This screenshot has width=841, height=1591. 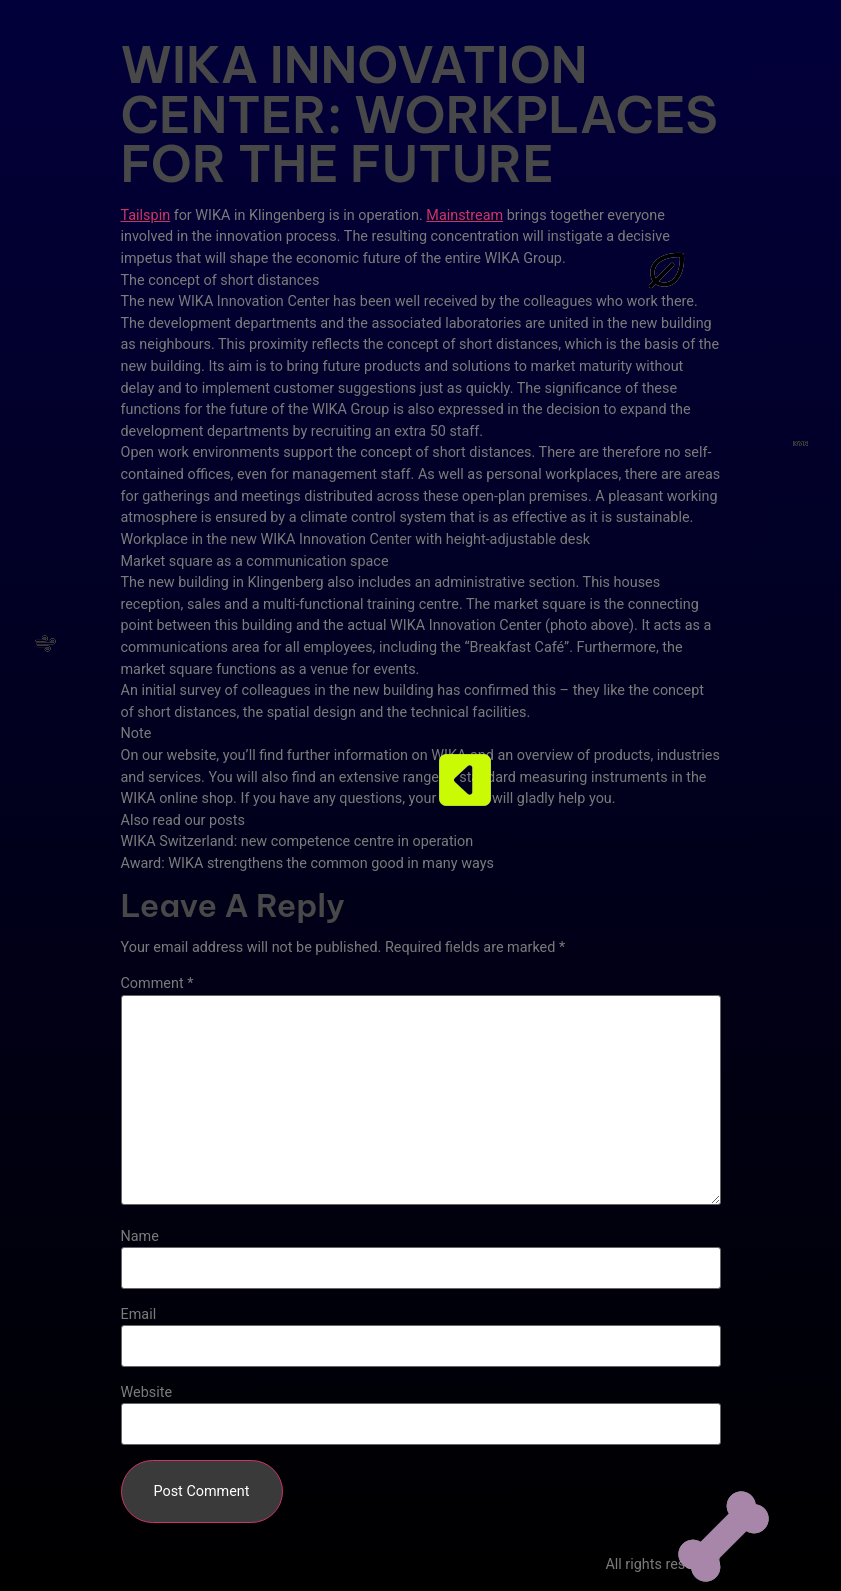 What do you see at coordinates (465, 780) in the screenshot?
I see `navigate to the previous item or screen` at bounding box center [465, 780].